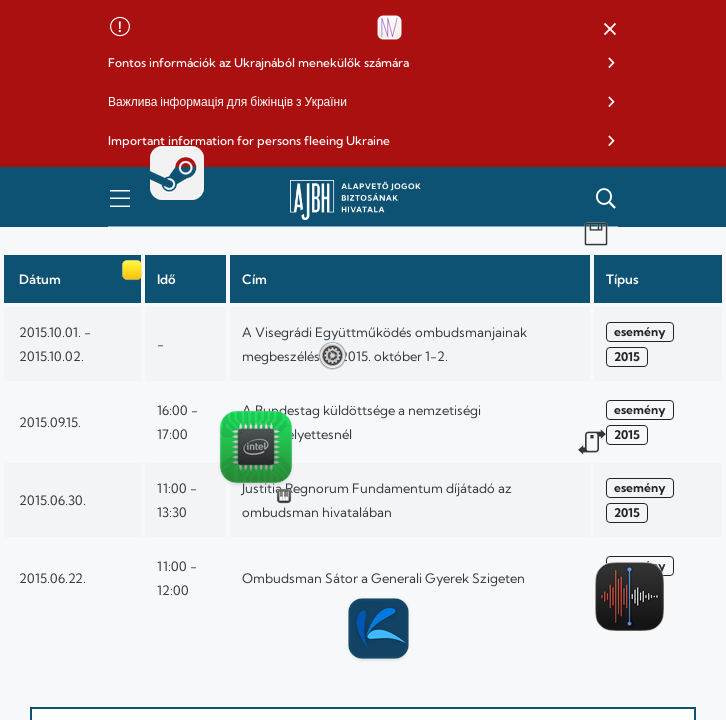 The image size is (726, 720). I want to click on blank app icon template for customization, so click(132, 270).